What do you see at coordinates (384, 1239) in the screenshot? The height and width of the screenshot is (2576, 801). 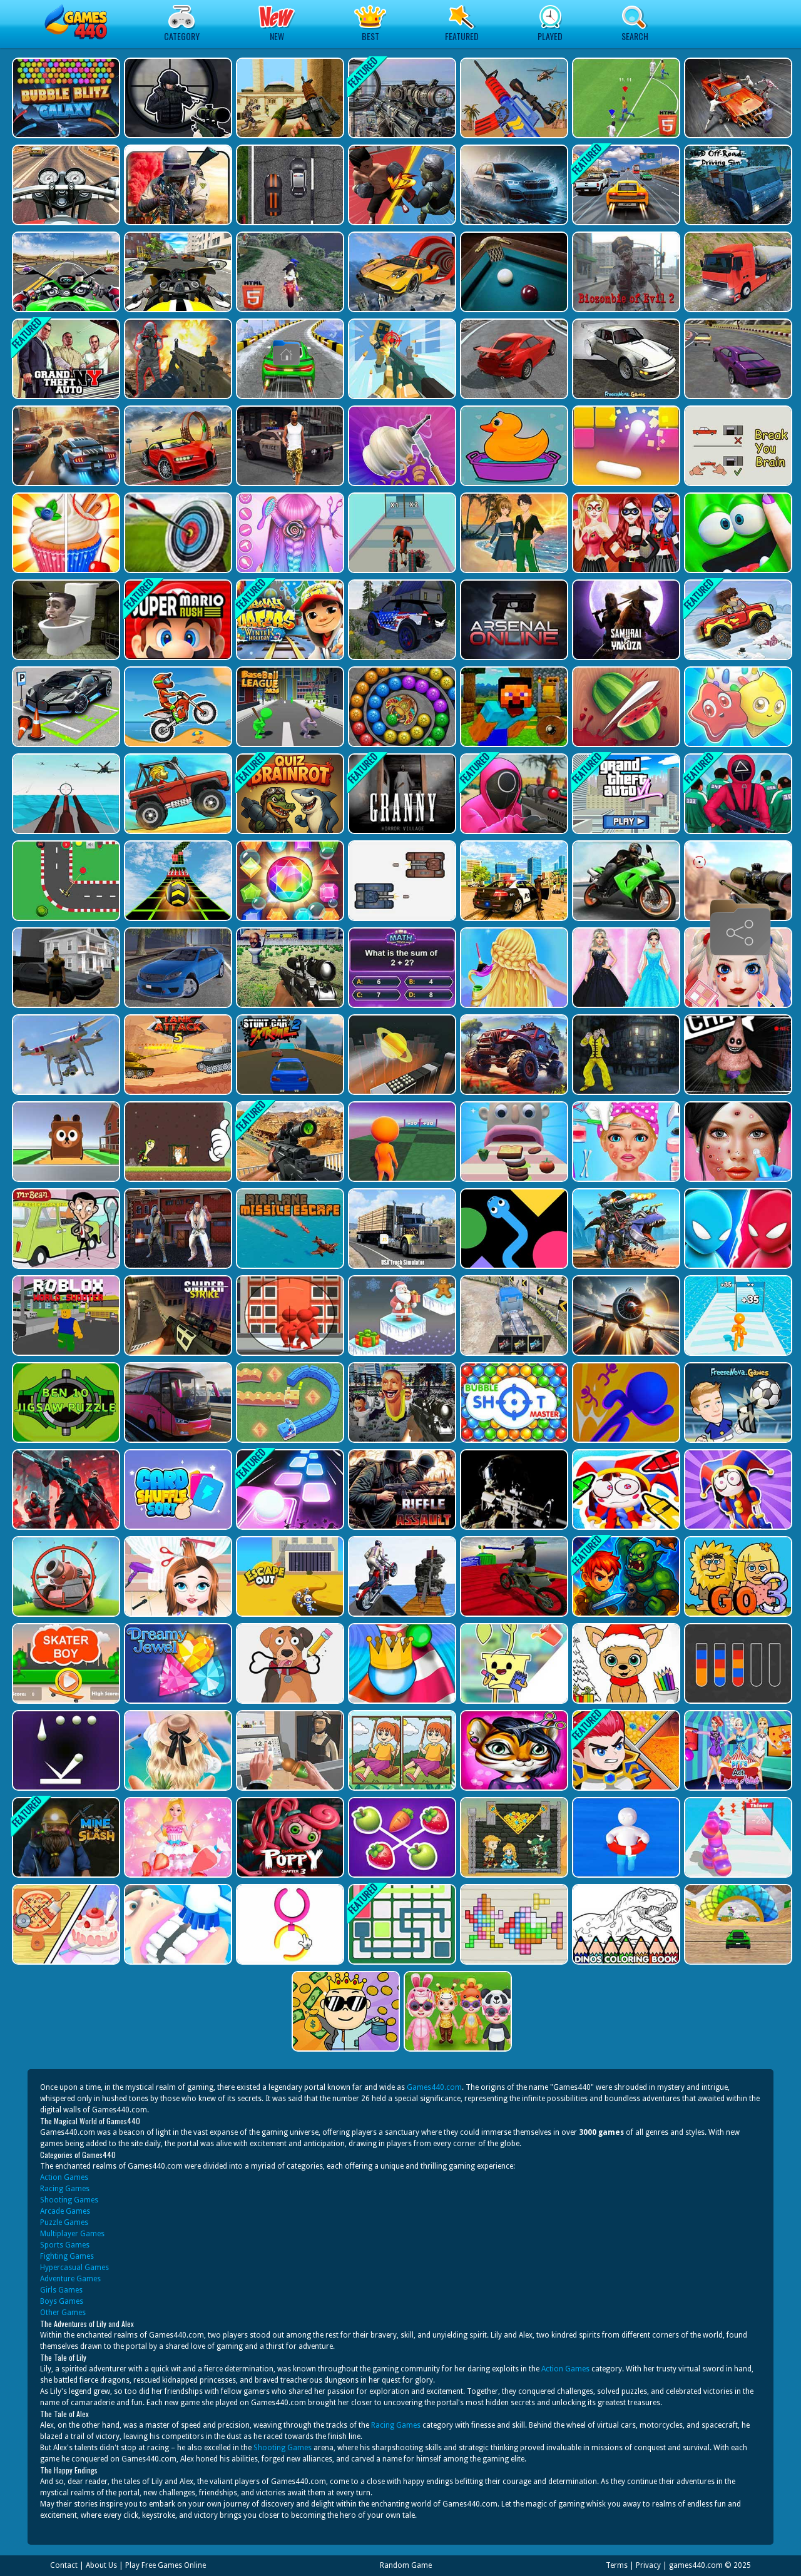 I see `indicates a javascript source file` at bounding box center [384, 1239].